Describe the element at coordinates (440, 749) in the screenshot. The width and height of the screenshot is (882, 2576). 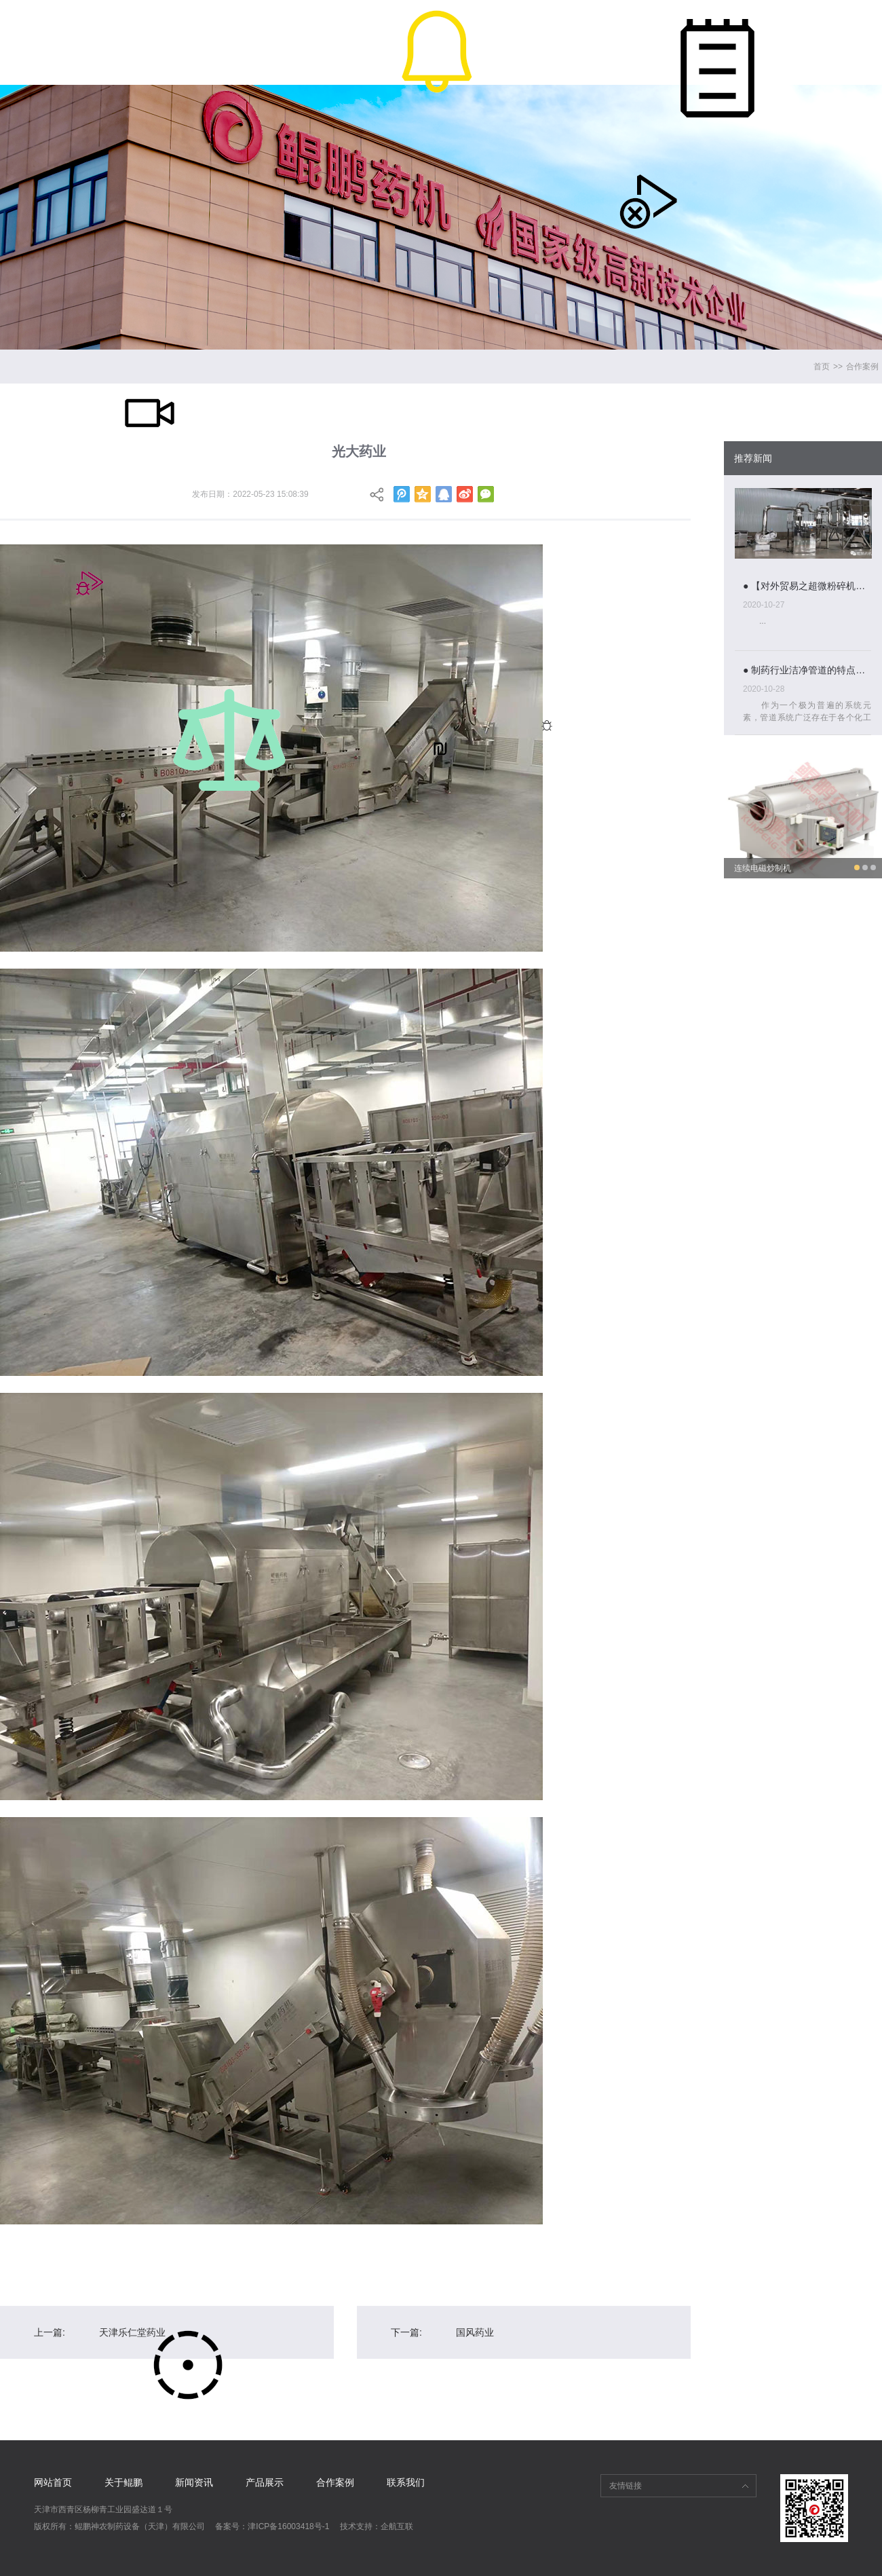
I see `indicates Israeli shekel currency` at that location.